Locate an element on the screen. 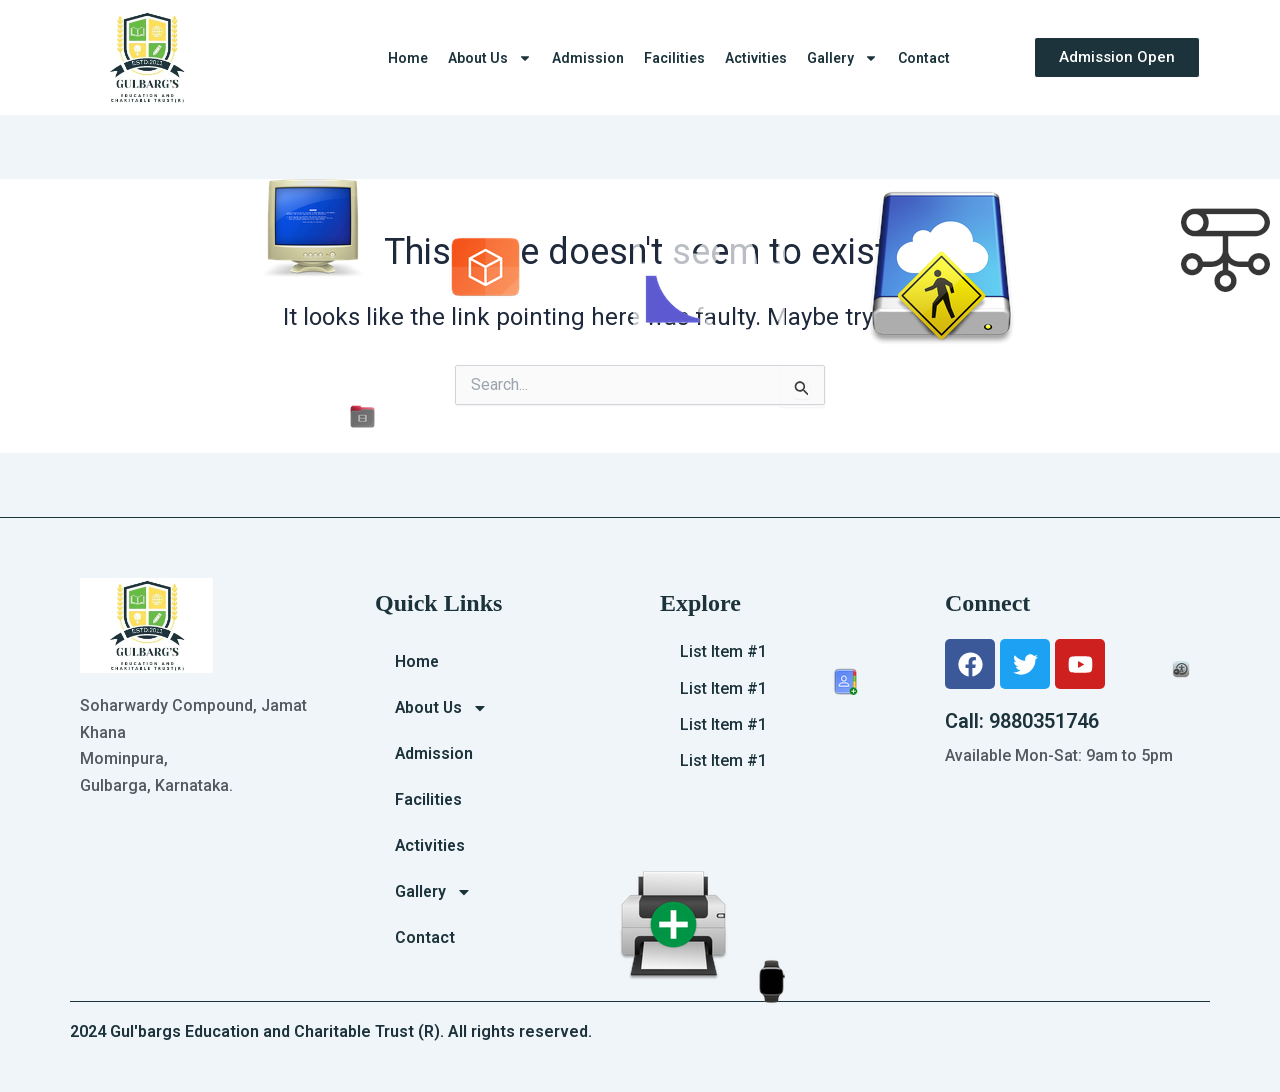  apple watch series 10 device icon is located at coordinates (771, 981).